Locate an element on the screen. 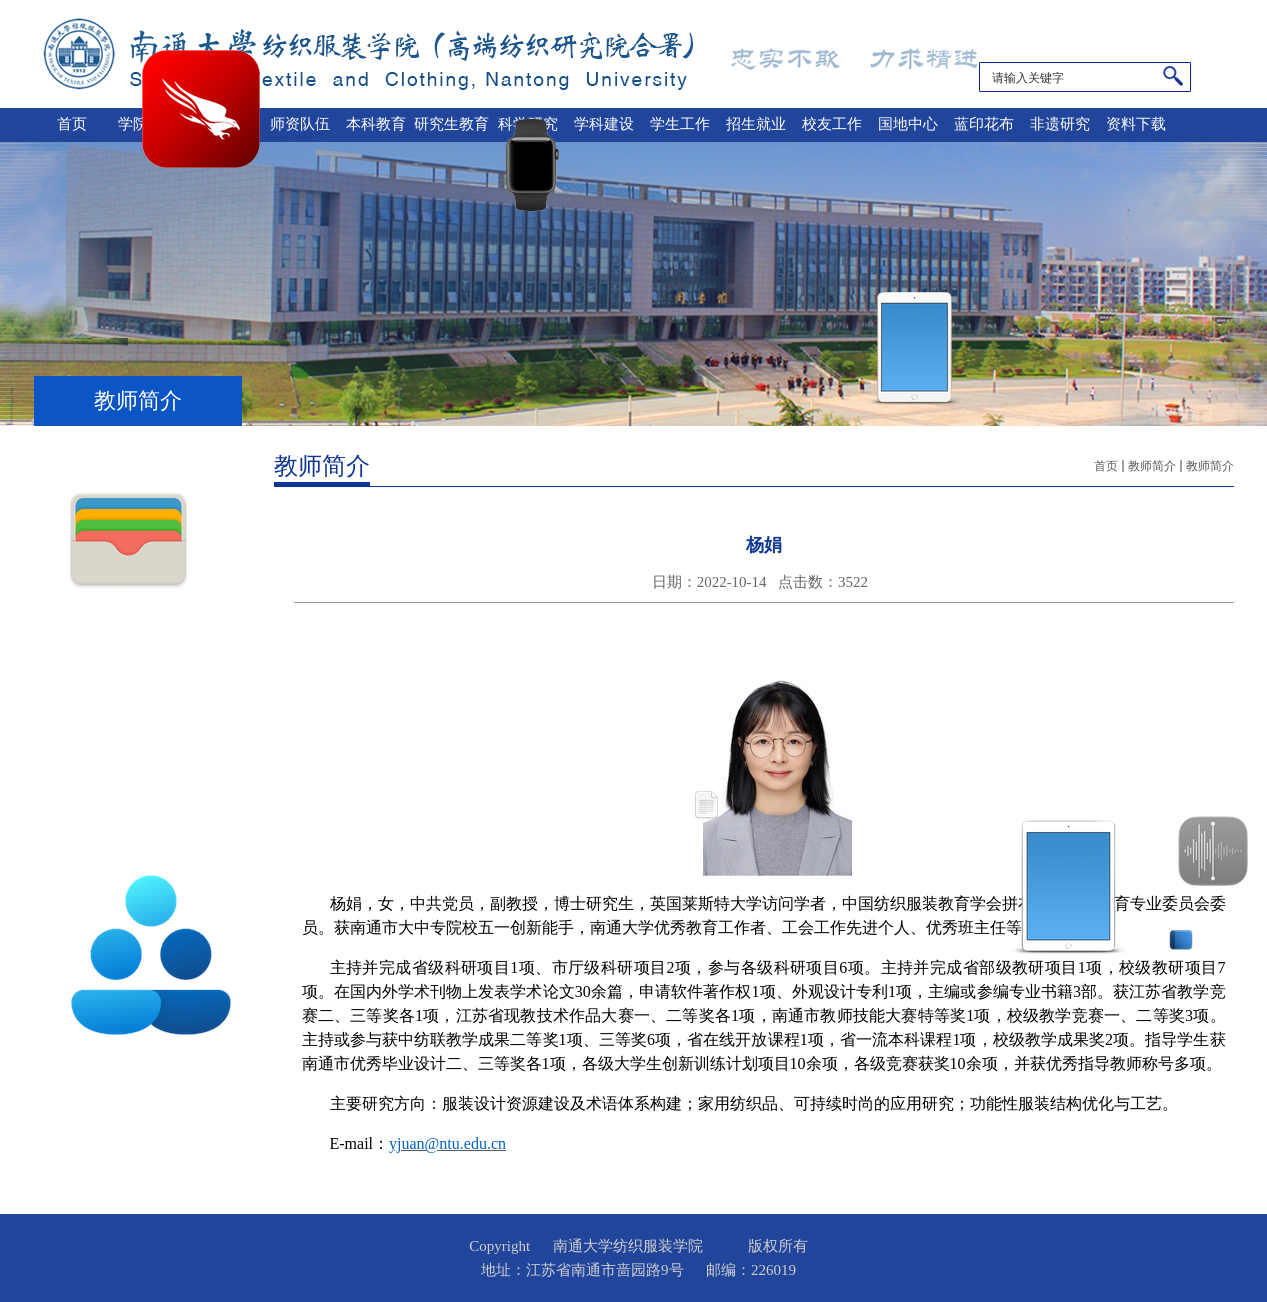 The height and width of the screenshot is (1302, 1267). manage connected Apple Watch device is located at coordinates (531, 165).